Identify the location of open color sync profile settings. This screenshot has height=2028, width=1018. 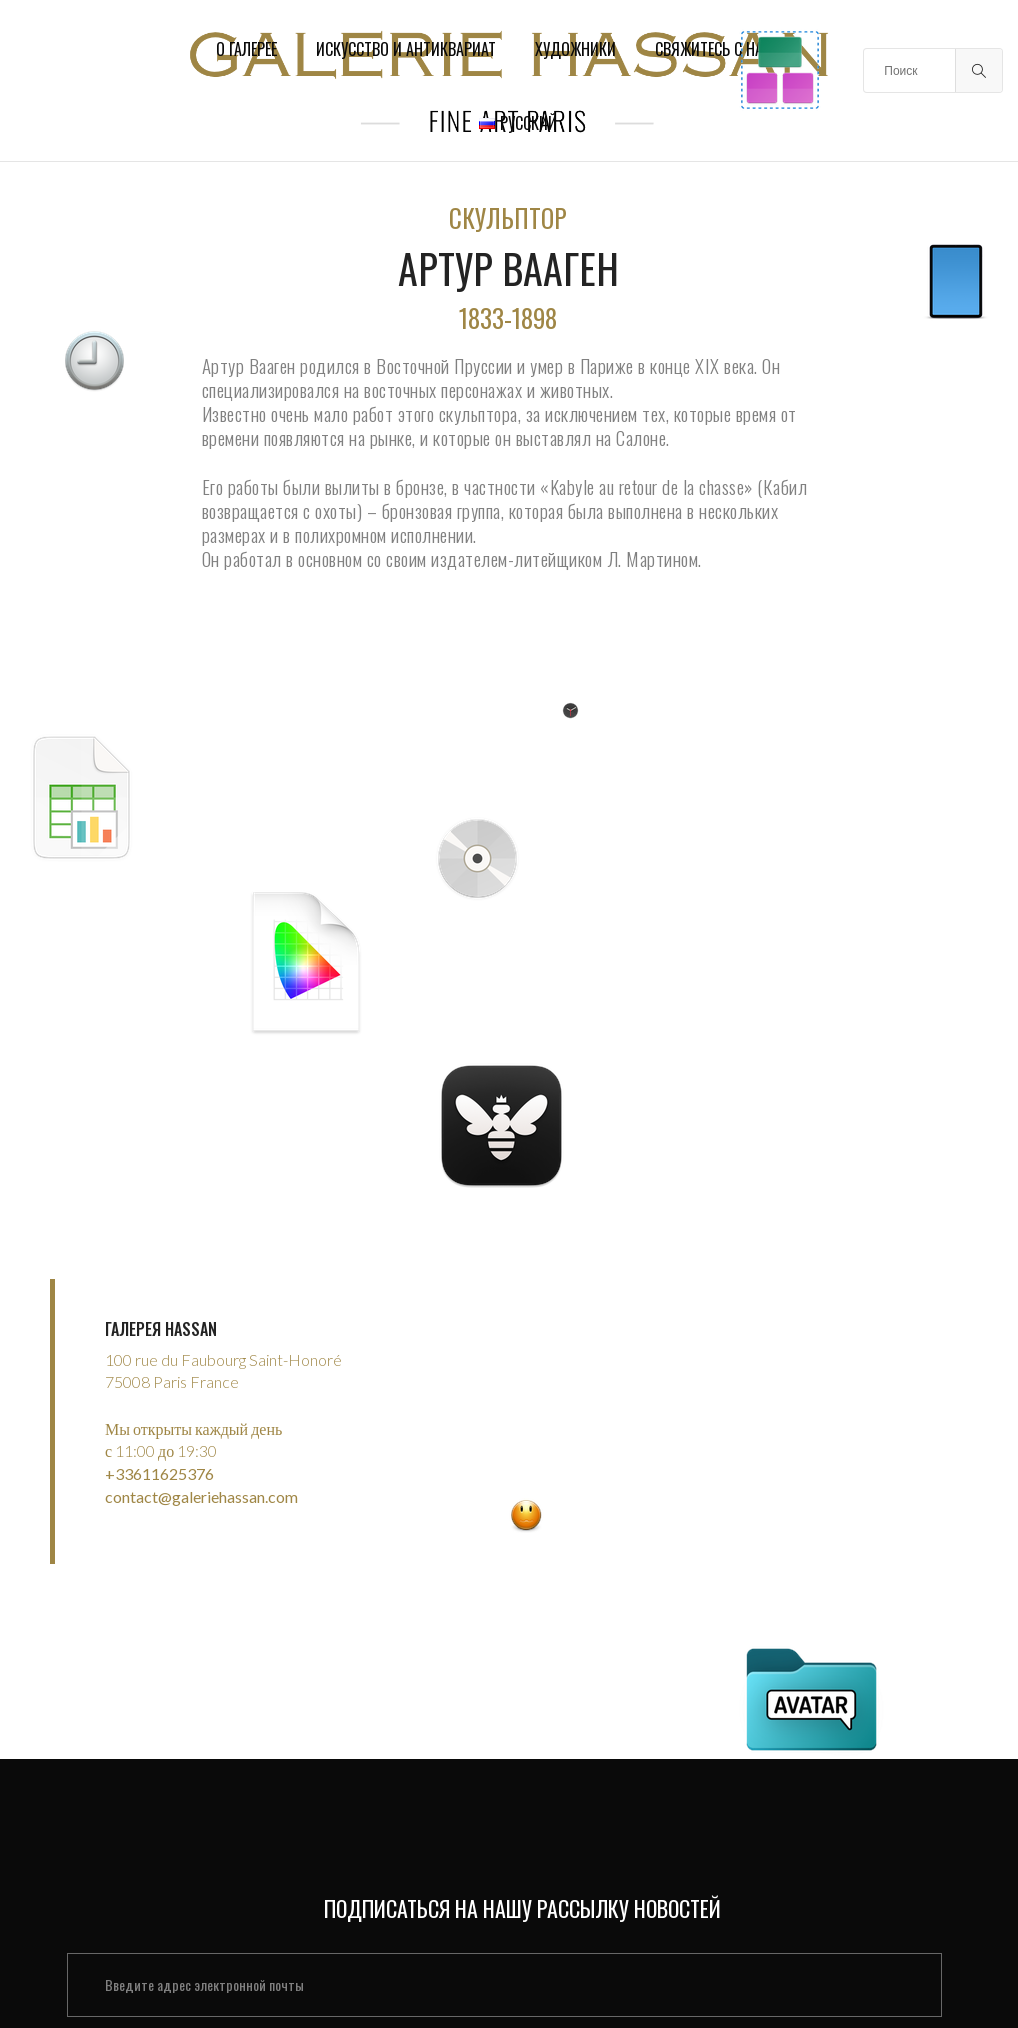
(306, 965).